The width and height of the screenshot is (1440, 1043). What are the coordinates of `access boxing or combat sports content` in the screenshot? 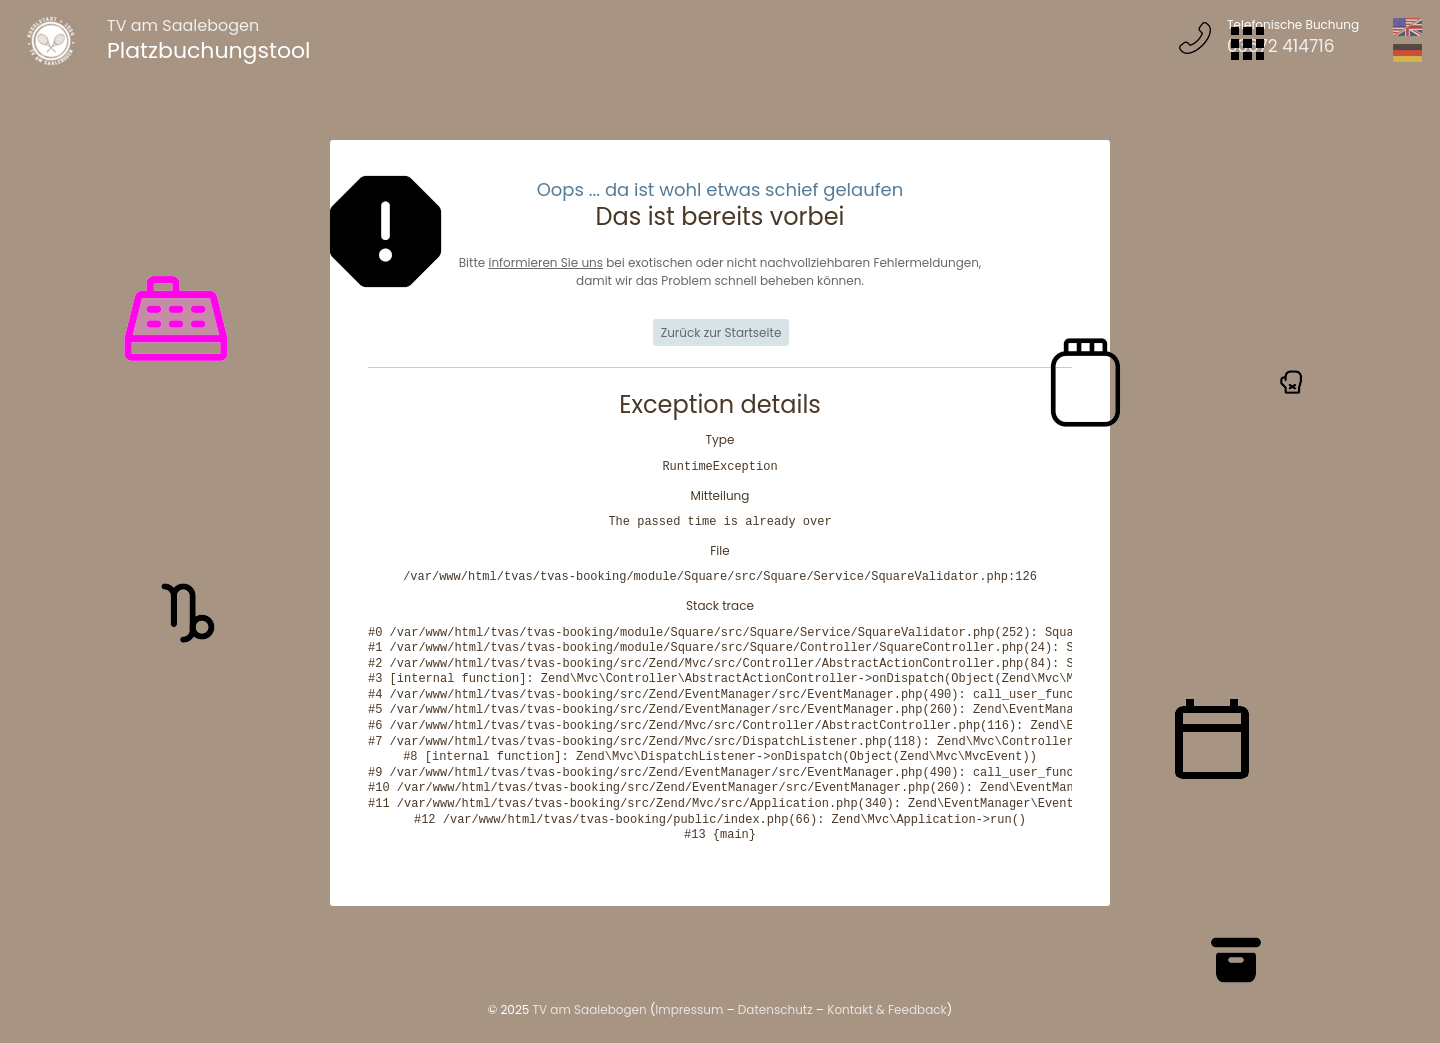 It's located at (1291, 382).